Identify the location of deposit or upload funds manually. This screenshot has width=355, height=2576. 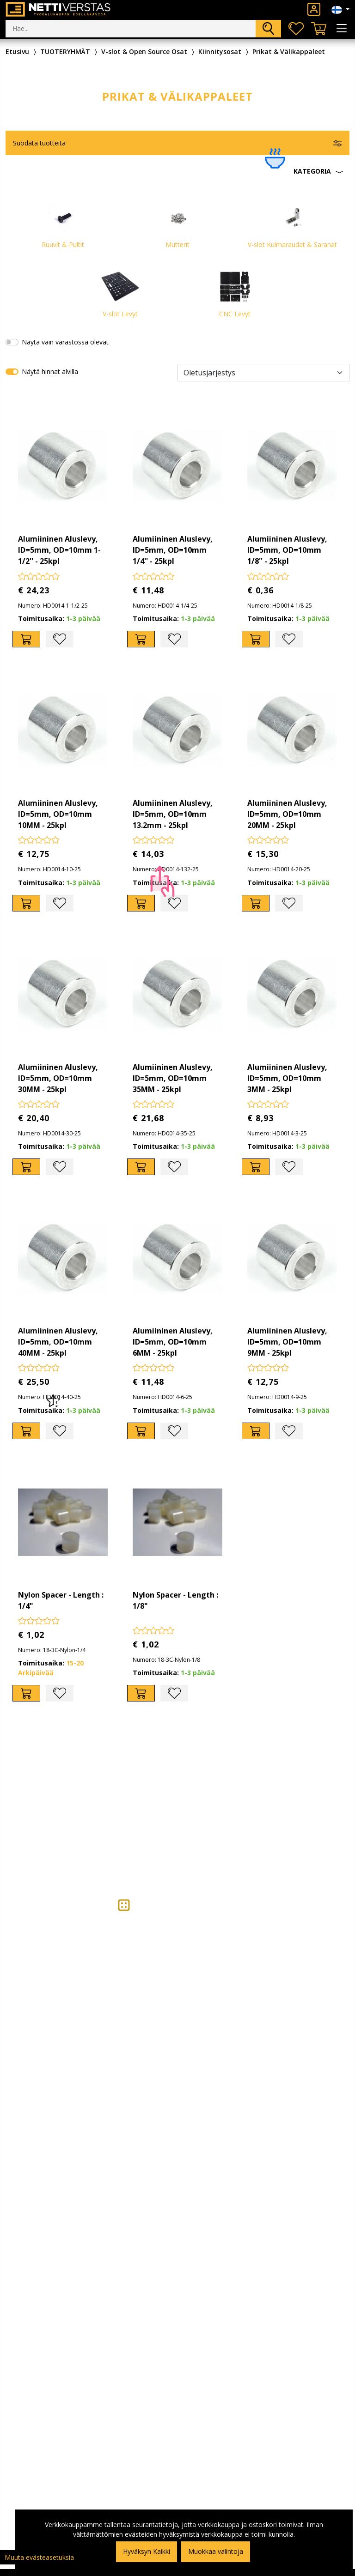
(161, 881).